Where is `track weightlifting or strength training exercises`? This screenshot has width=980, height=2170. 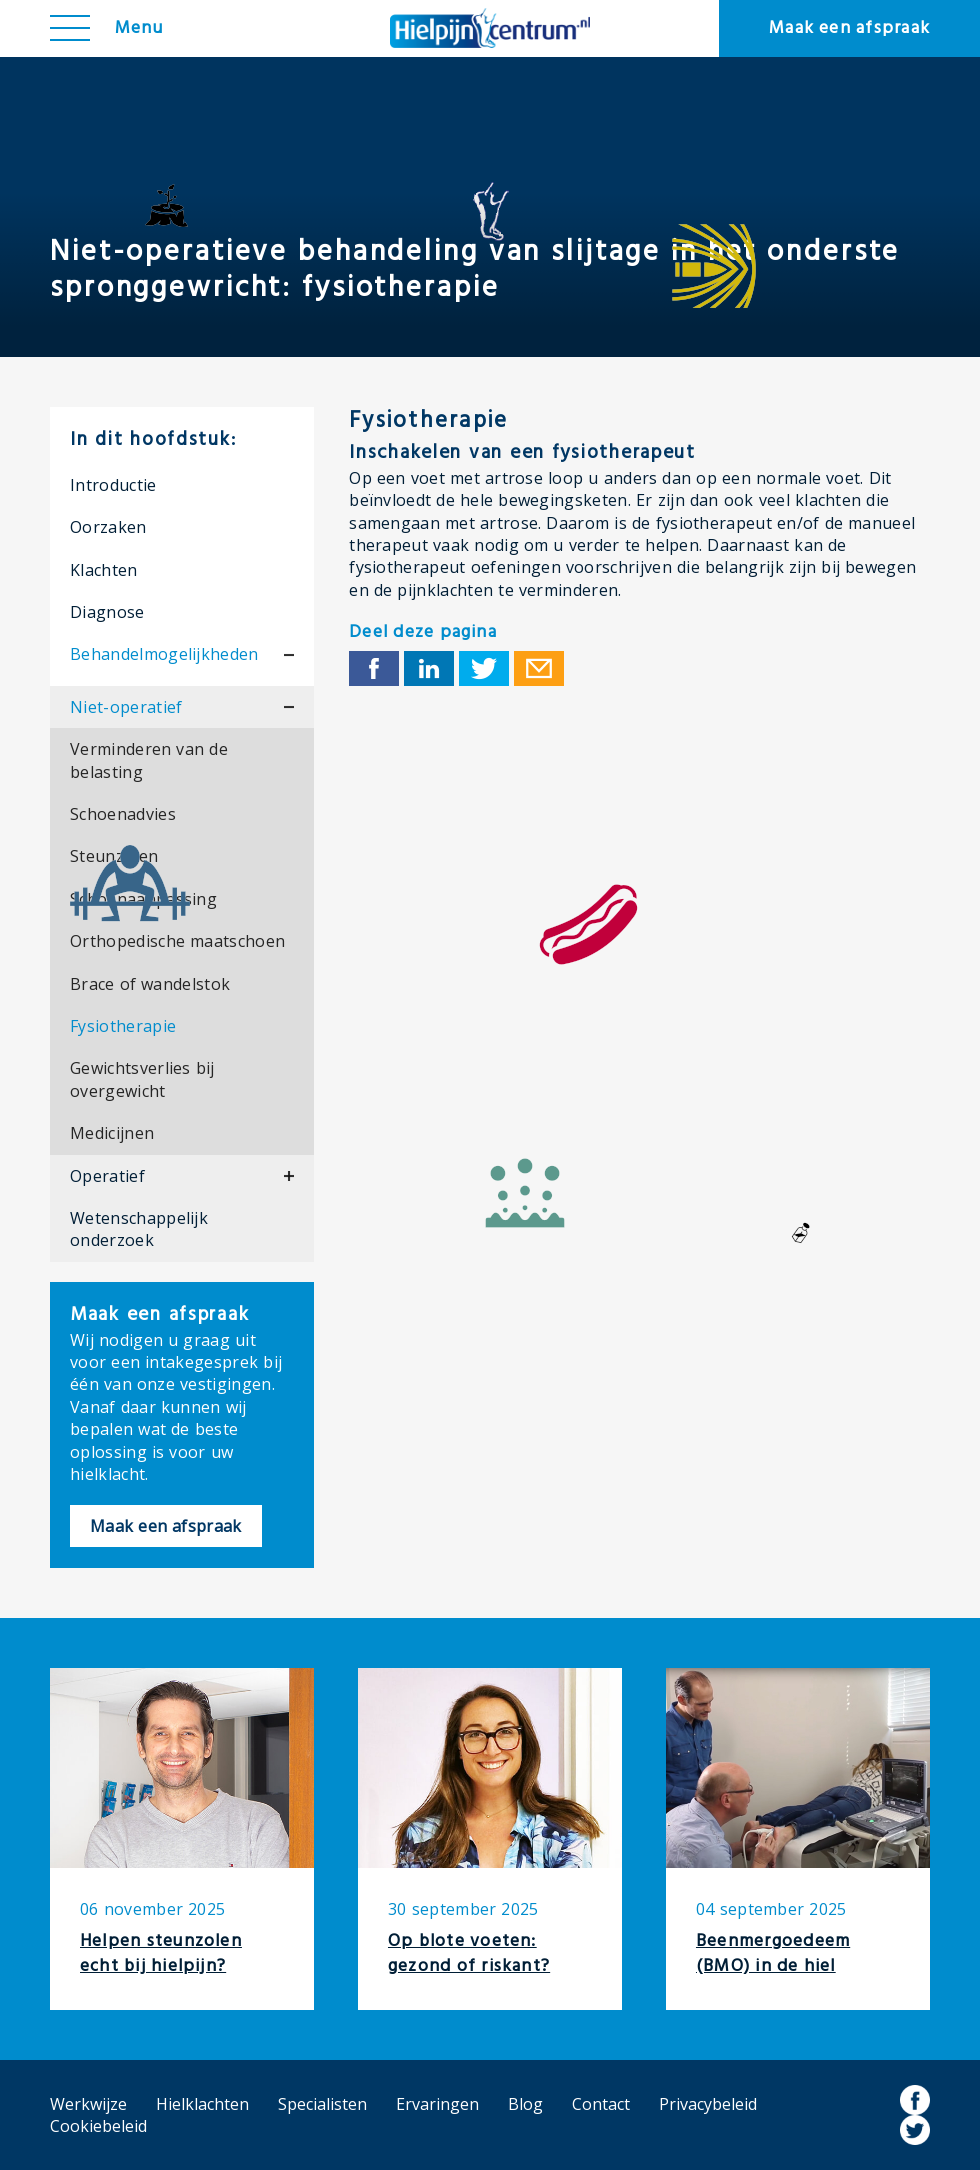
track weightlifting or strength training exercises is located at coordinates (130, 861).